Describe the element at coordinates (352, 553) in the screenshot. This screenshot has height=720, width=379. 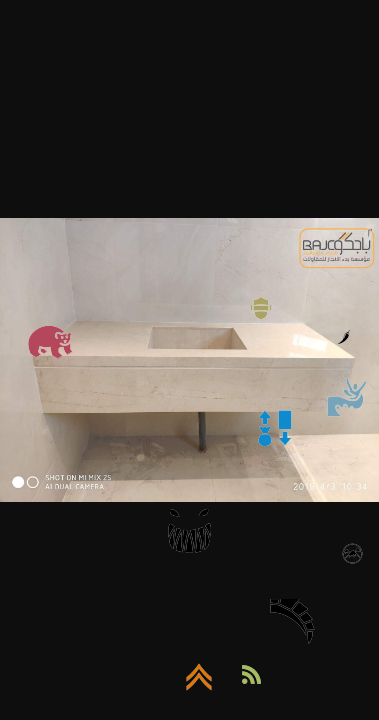
I see `view mountain or hiking trails` at that location.